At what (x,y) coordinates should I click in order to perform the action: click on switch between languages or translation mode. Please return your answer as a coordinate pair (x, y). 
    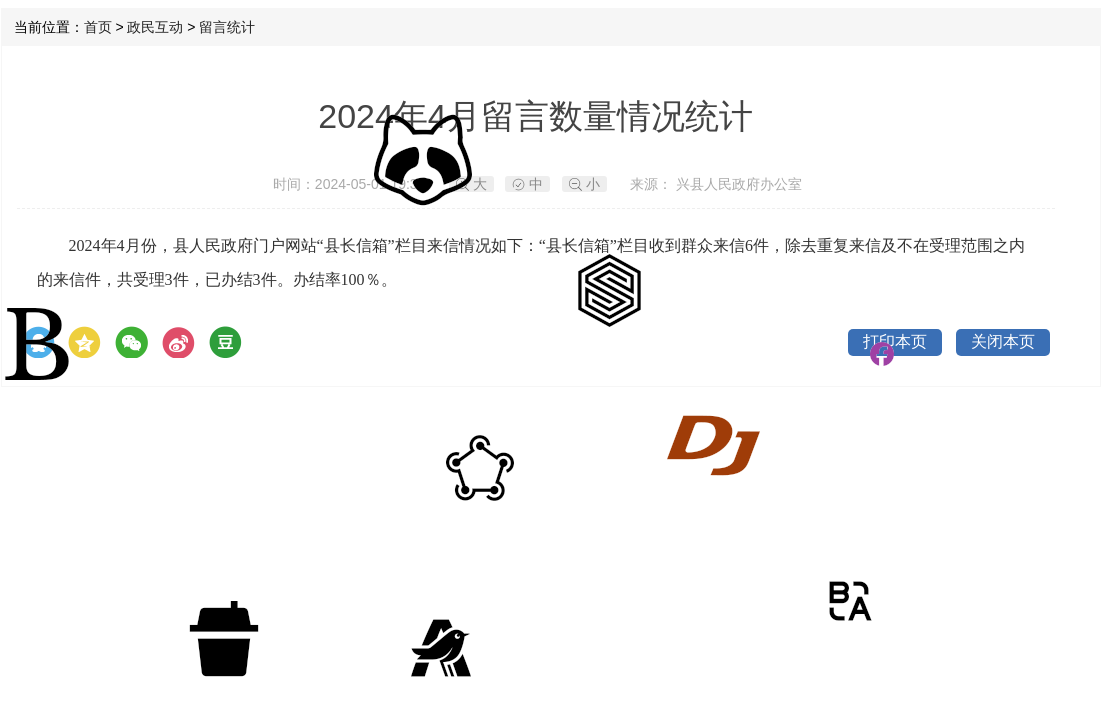
    Looking at the image, I should click on (849, 601).